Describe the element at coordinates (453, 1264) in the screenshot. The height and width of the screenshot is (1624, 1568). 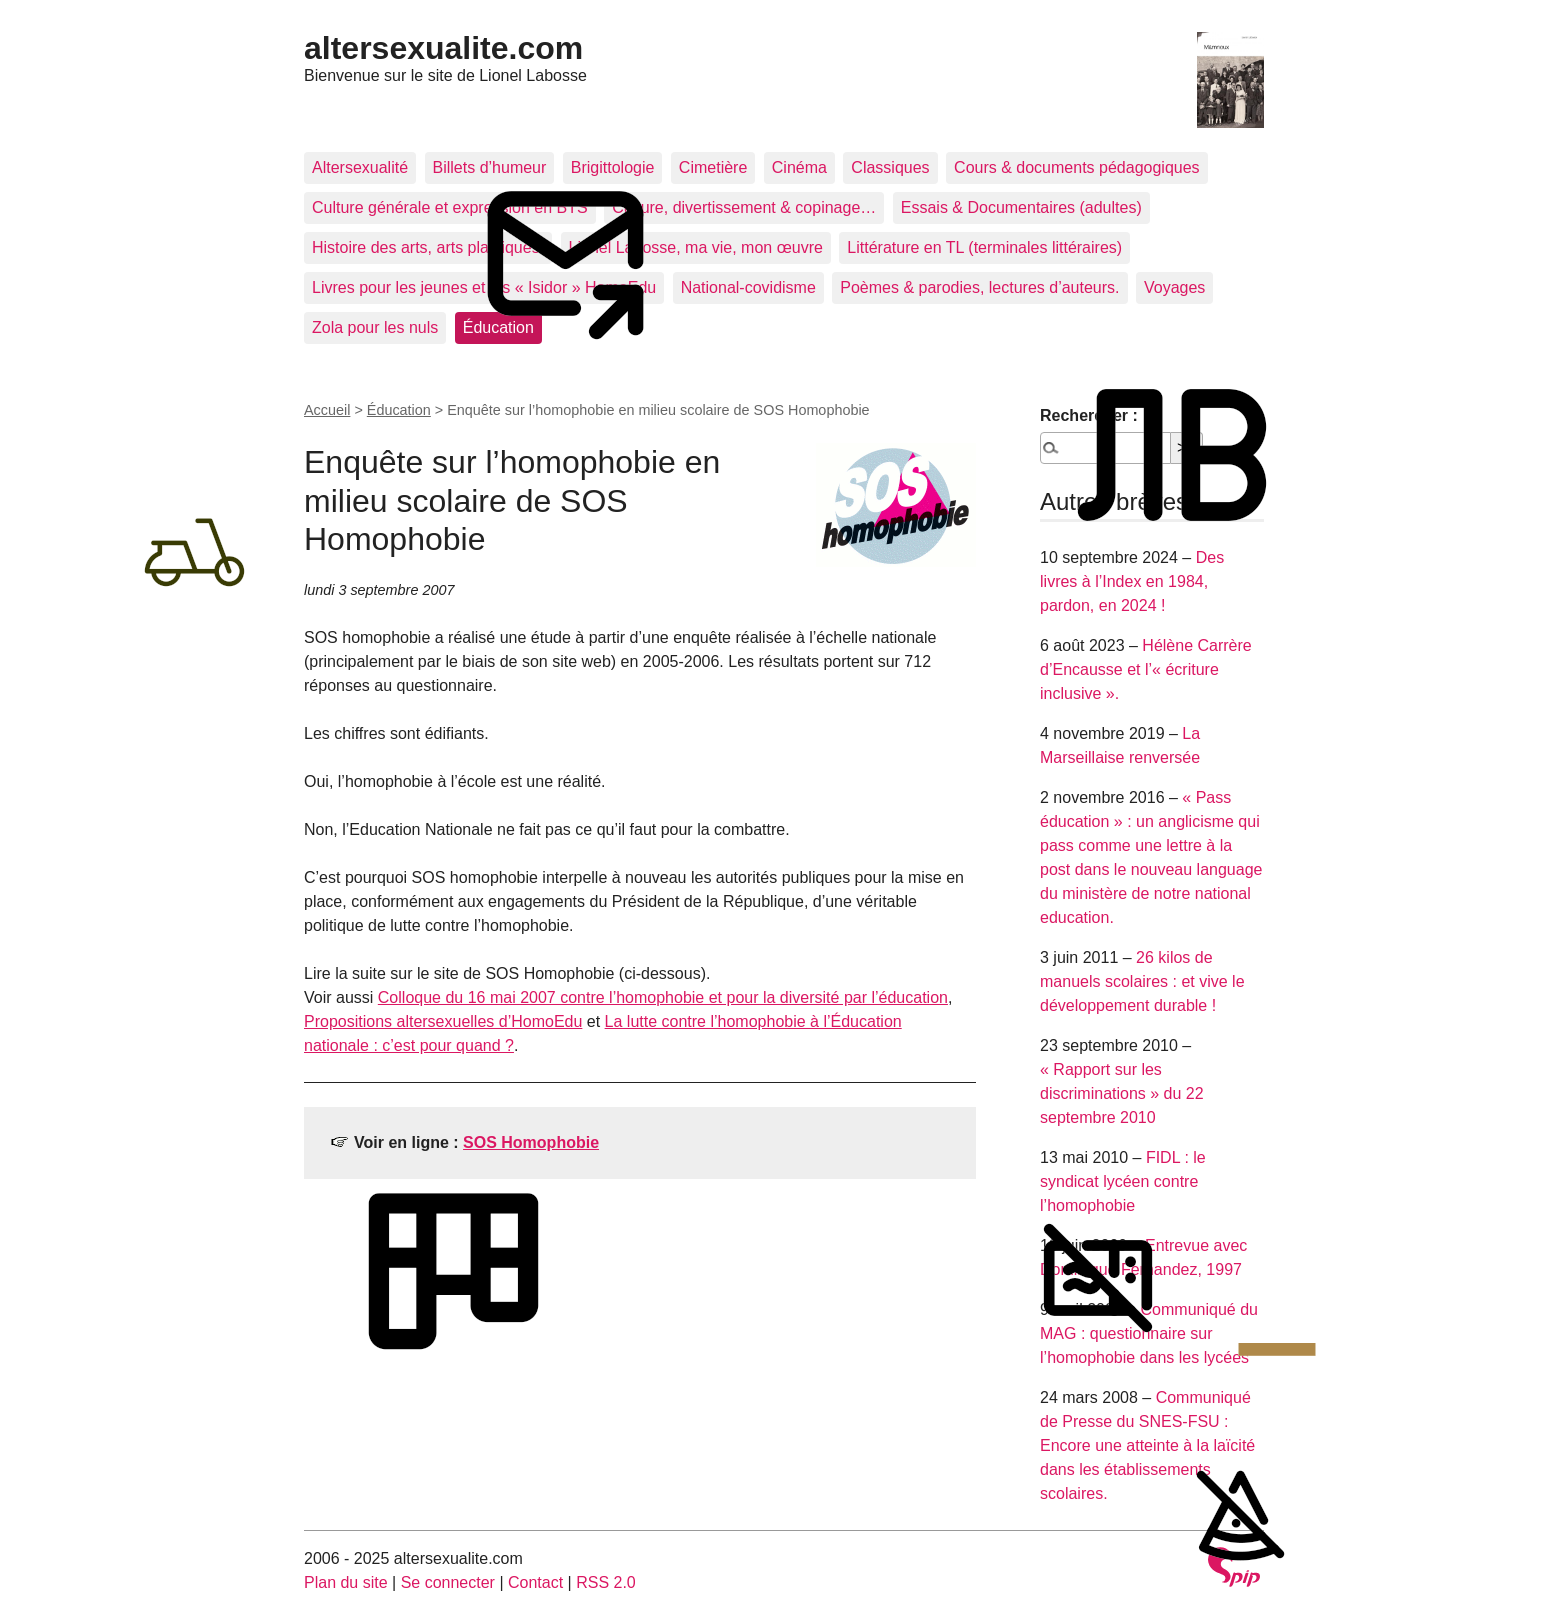
I see `open kanban board view` at that location.